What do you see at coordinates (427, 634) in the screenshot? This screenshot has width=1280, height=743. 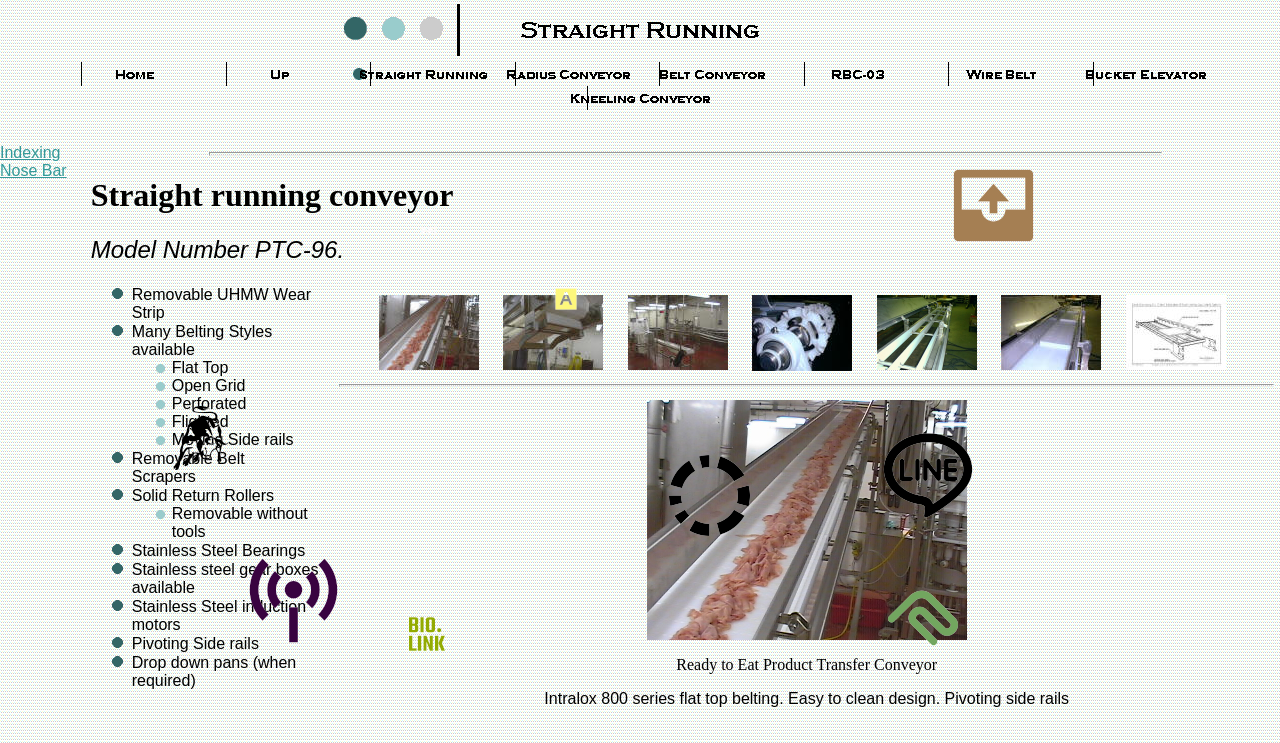 I see `link to biolink profile` at bounding box center [427, 634].